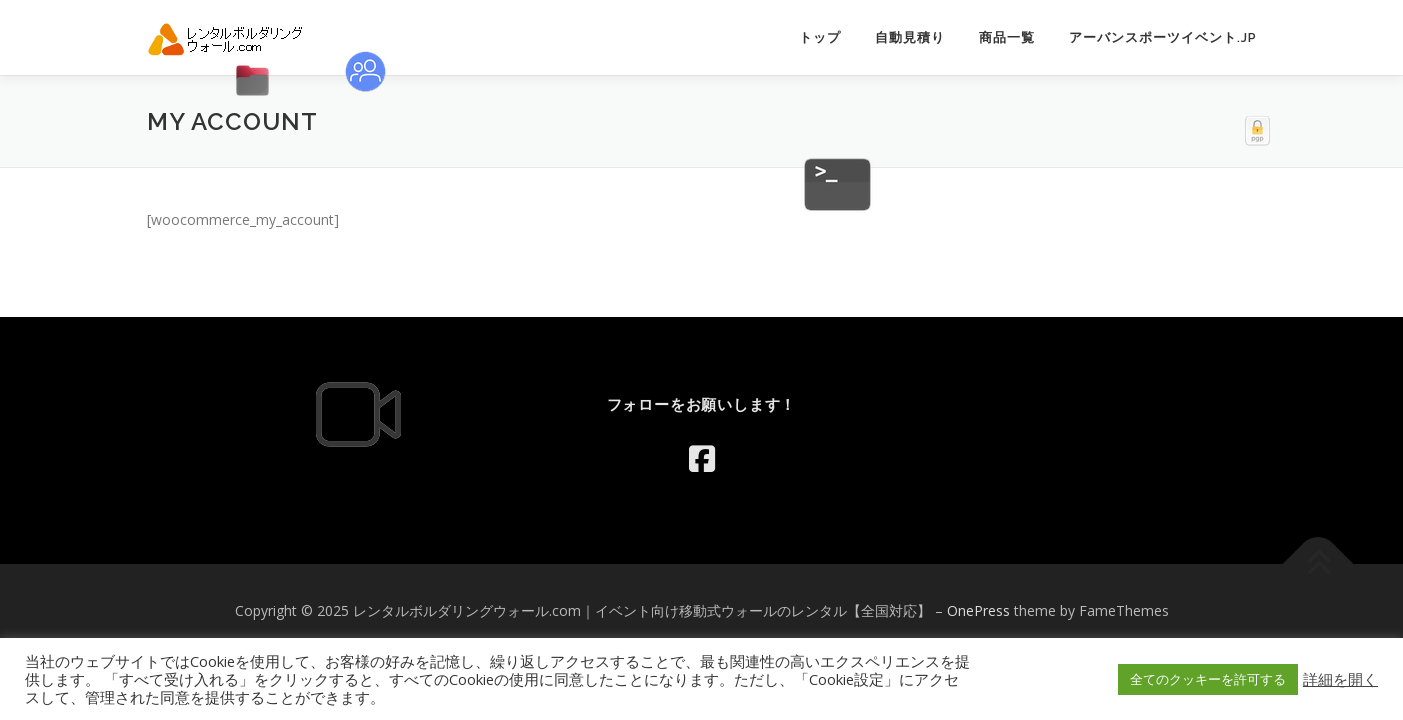 The image size is (1403, 720). Describe the element at coordinates (1257, 130) in the screenshot. I see `indicates a PGP-encrypted file` at that location.